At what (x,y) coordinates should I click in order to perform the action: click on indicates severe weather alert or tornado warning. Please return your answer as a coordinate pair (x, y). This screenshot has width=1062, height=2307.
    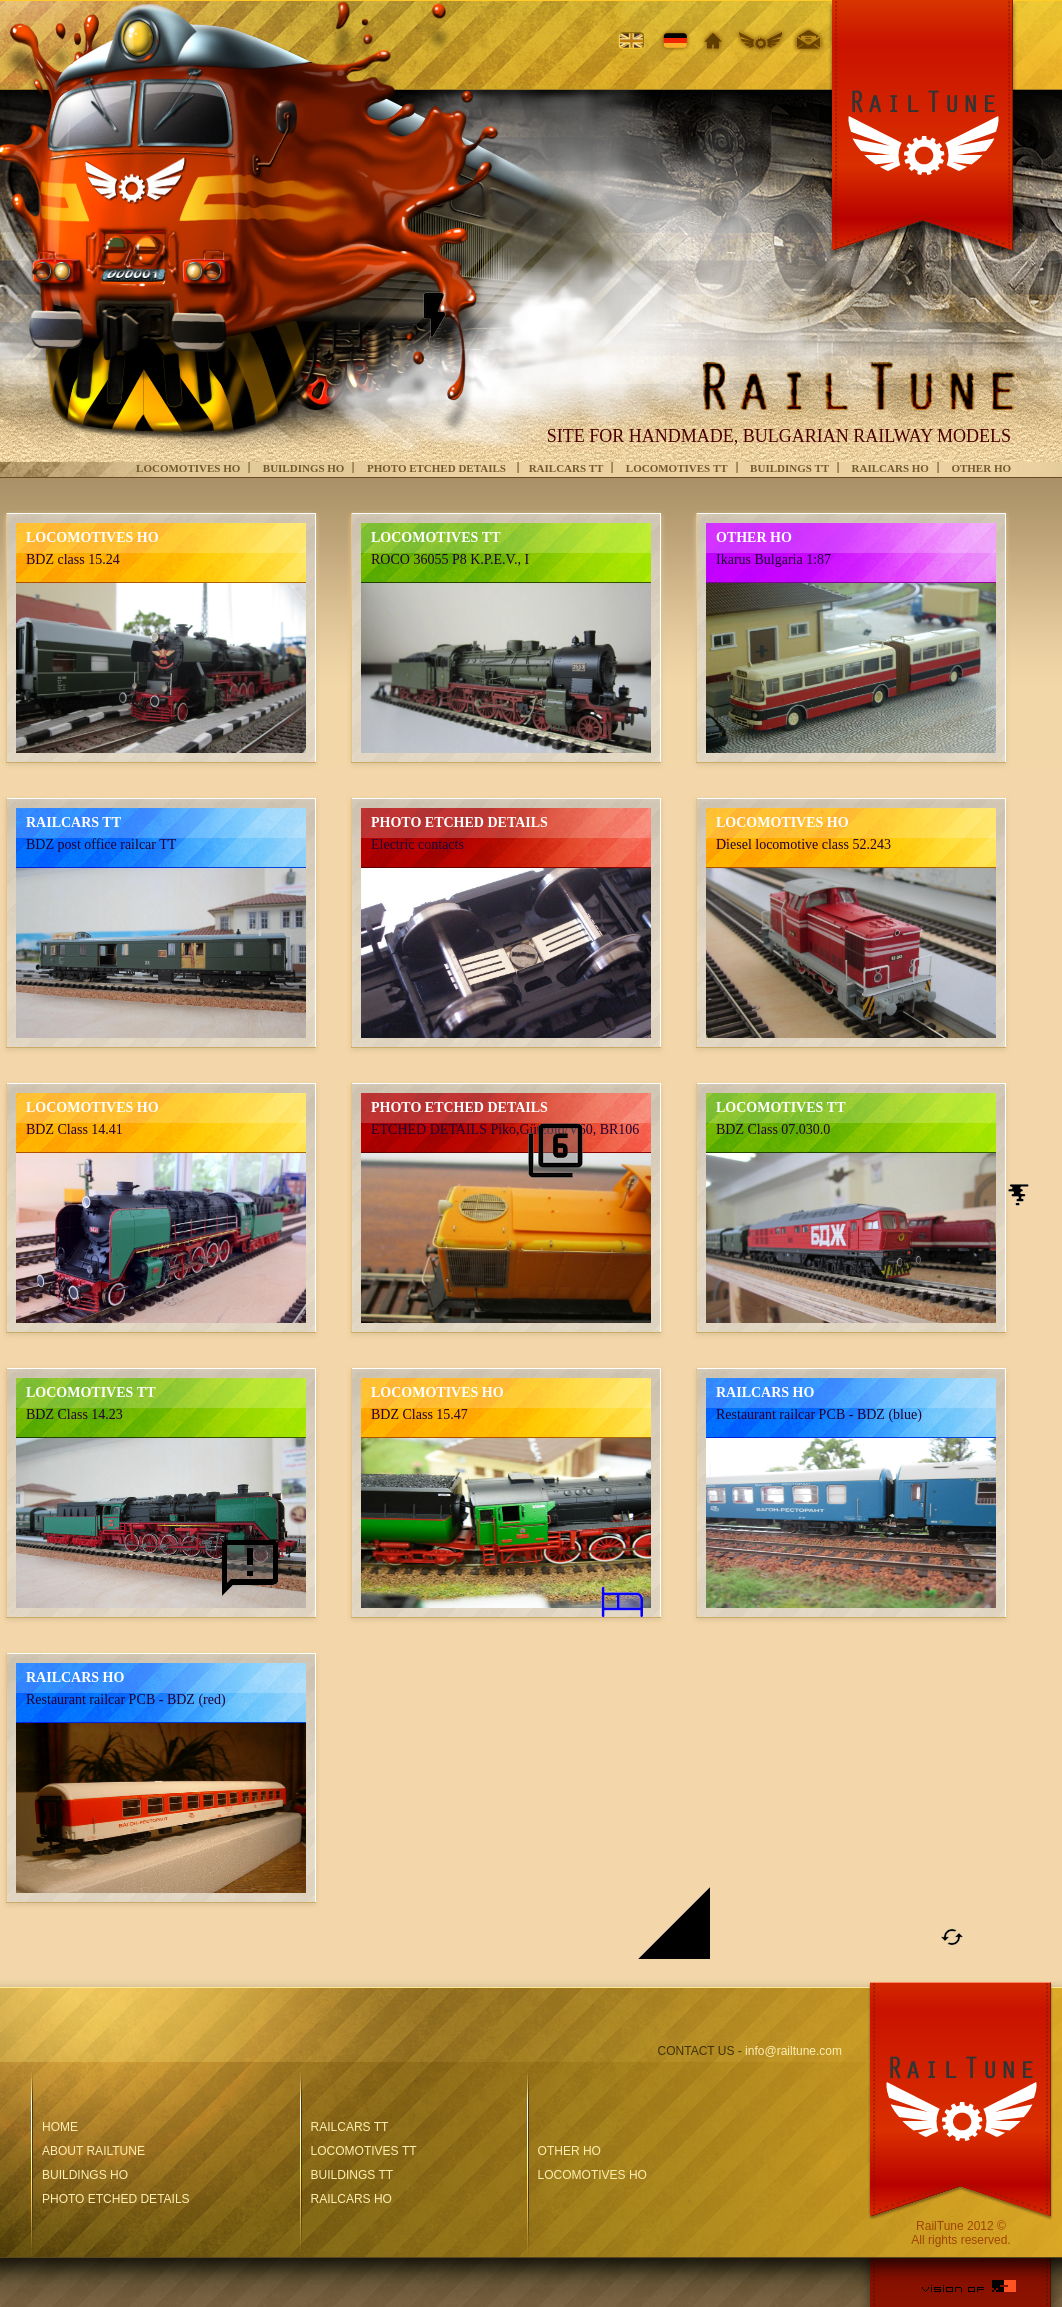
    Looking at the image, I should click on (1018, 1194).